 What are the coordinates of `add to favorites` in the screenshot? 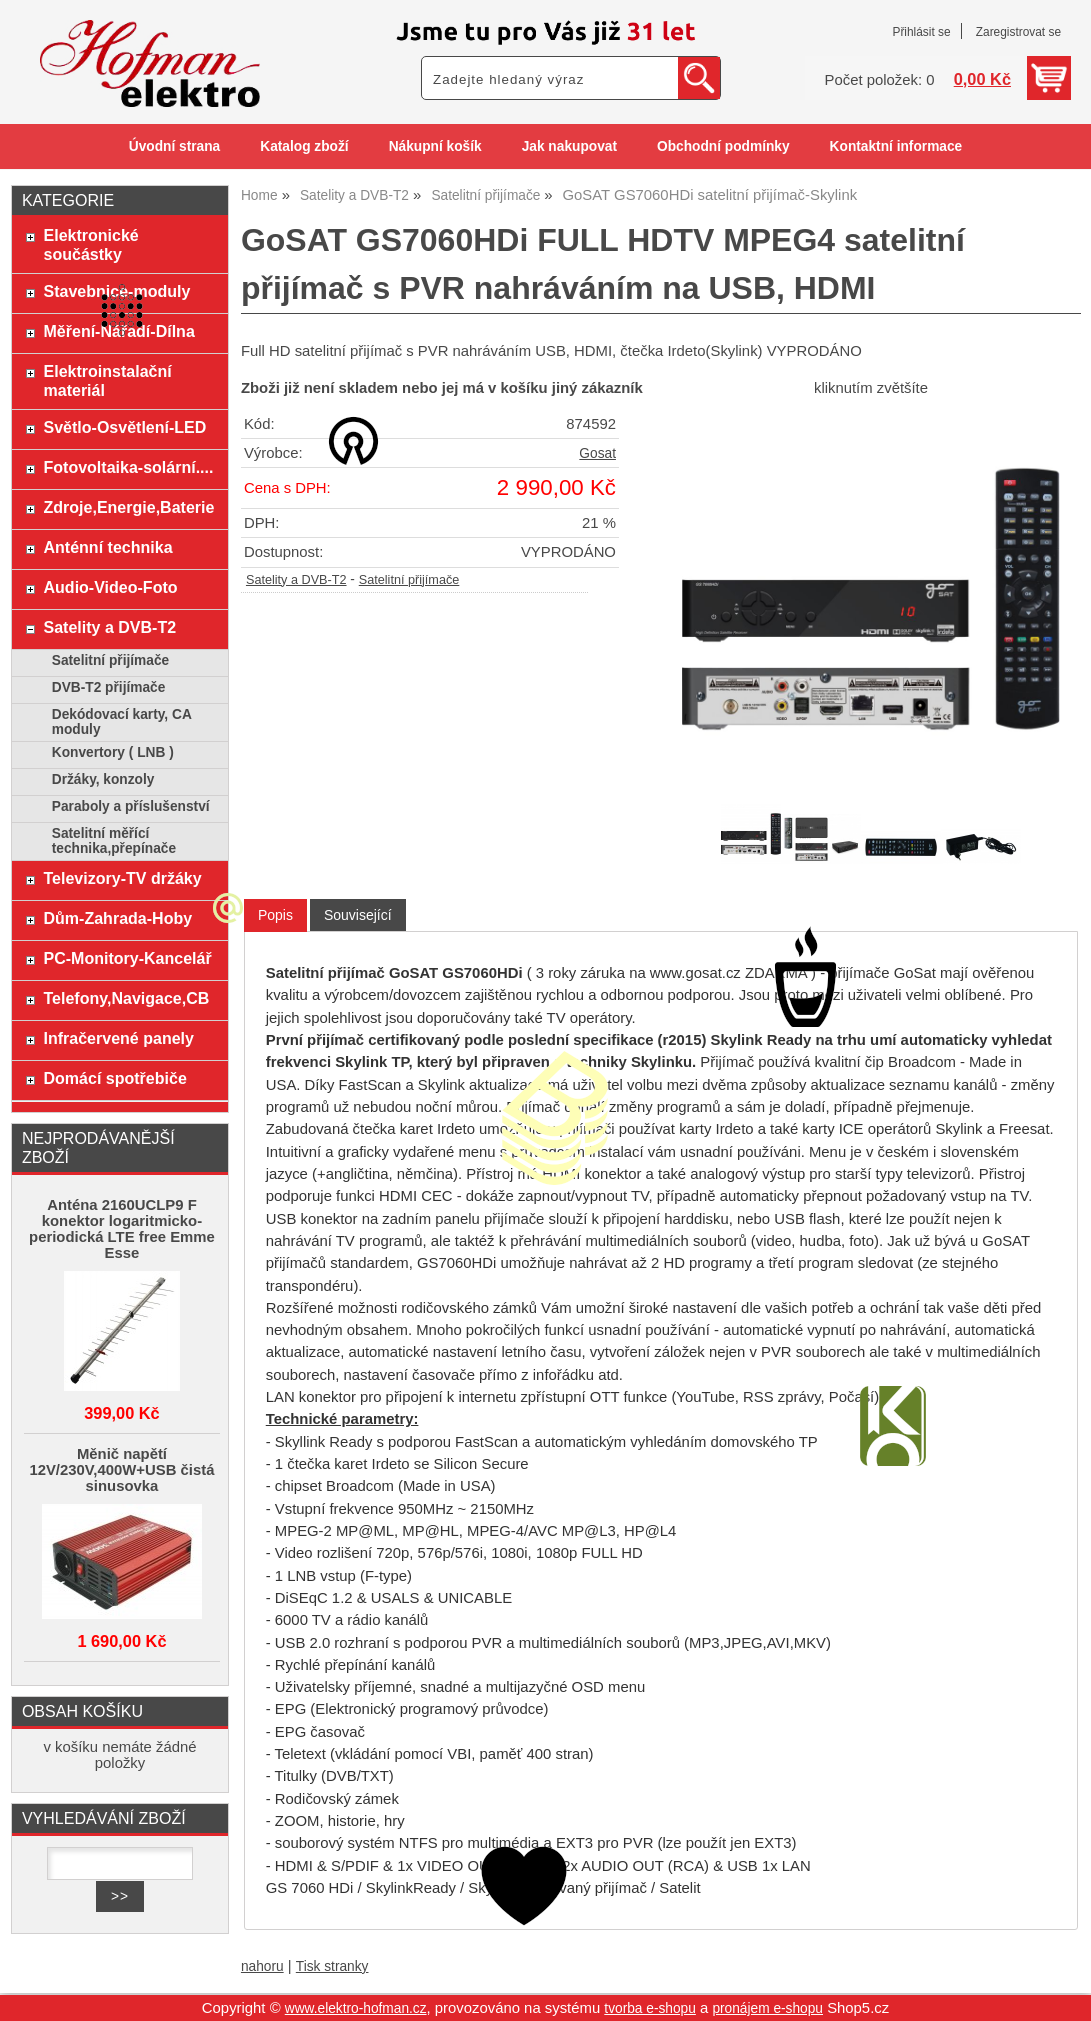 It's located at (524, 1885).